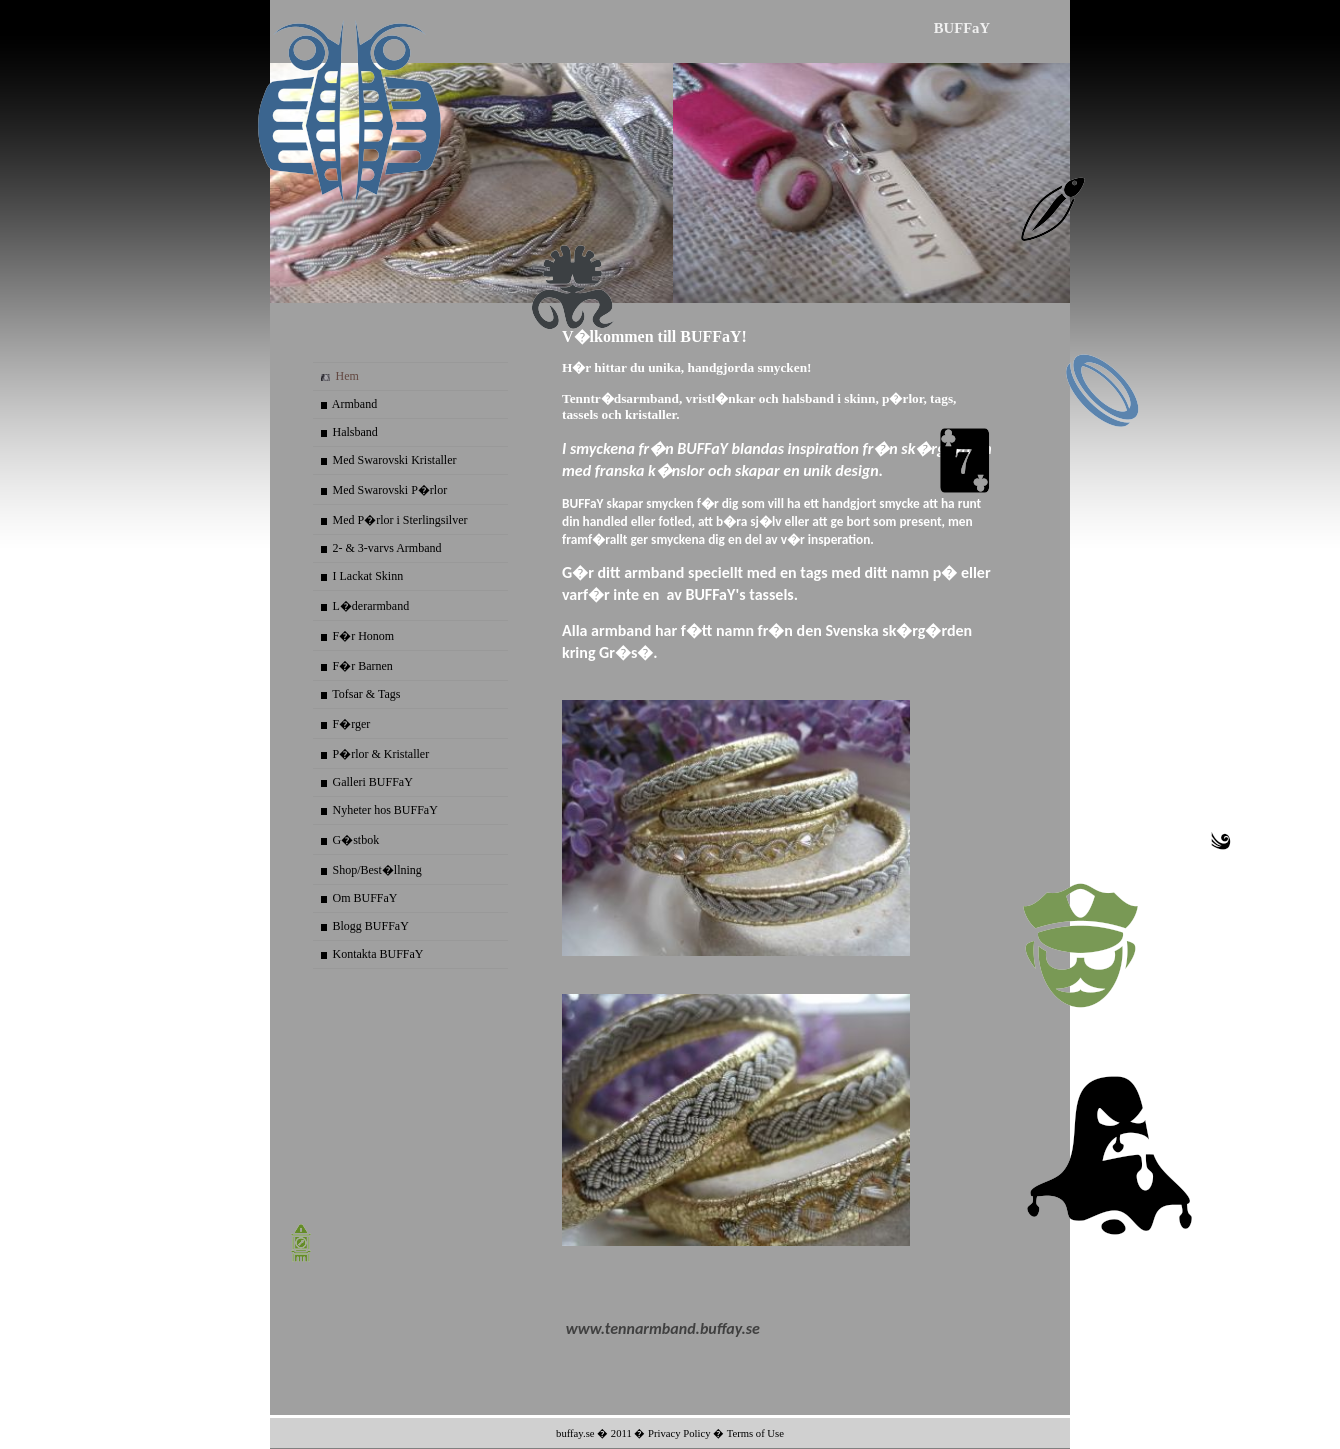 Image resolution: width=1340 pixels, height=1449 pixels. I want to click on seven of clubs playing card, so click(964, 460).